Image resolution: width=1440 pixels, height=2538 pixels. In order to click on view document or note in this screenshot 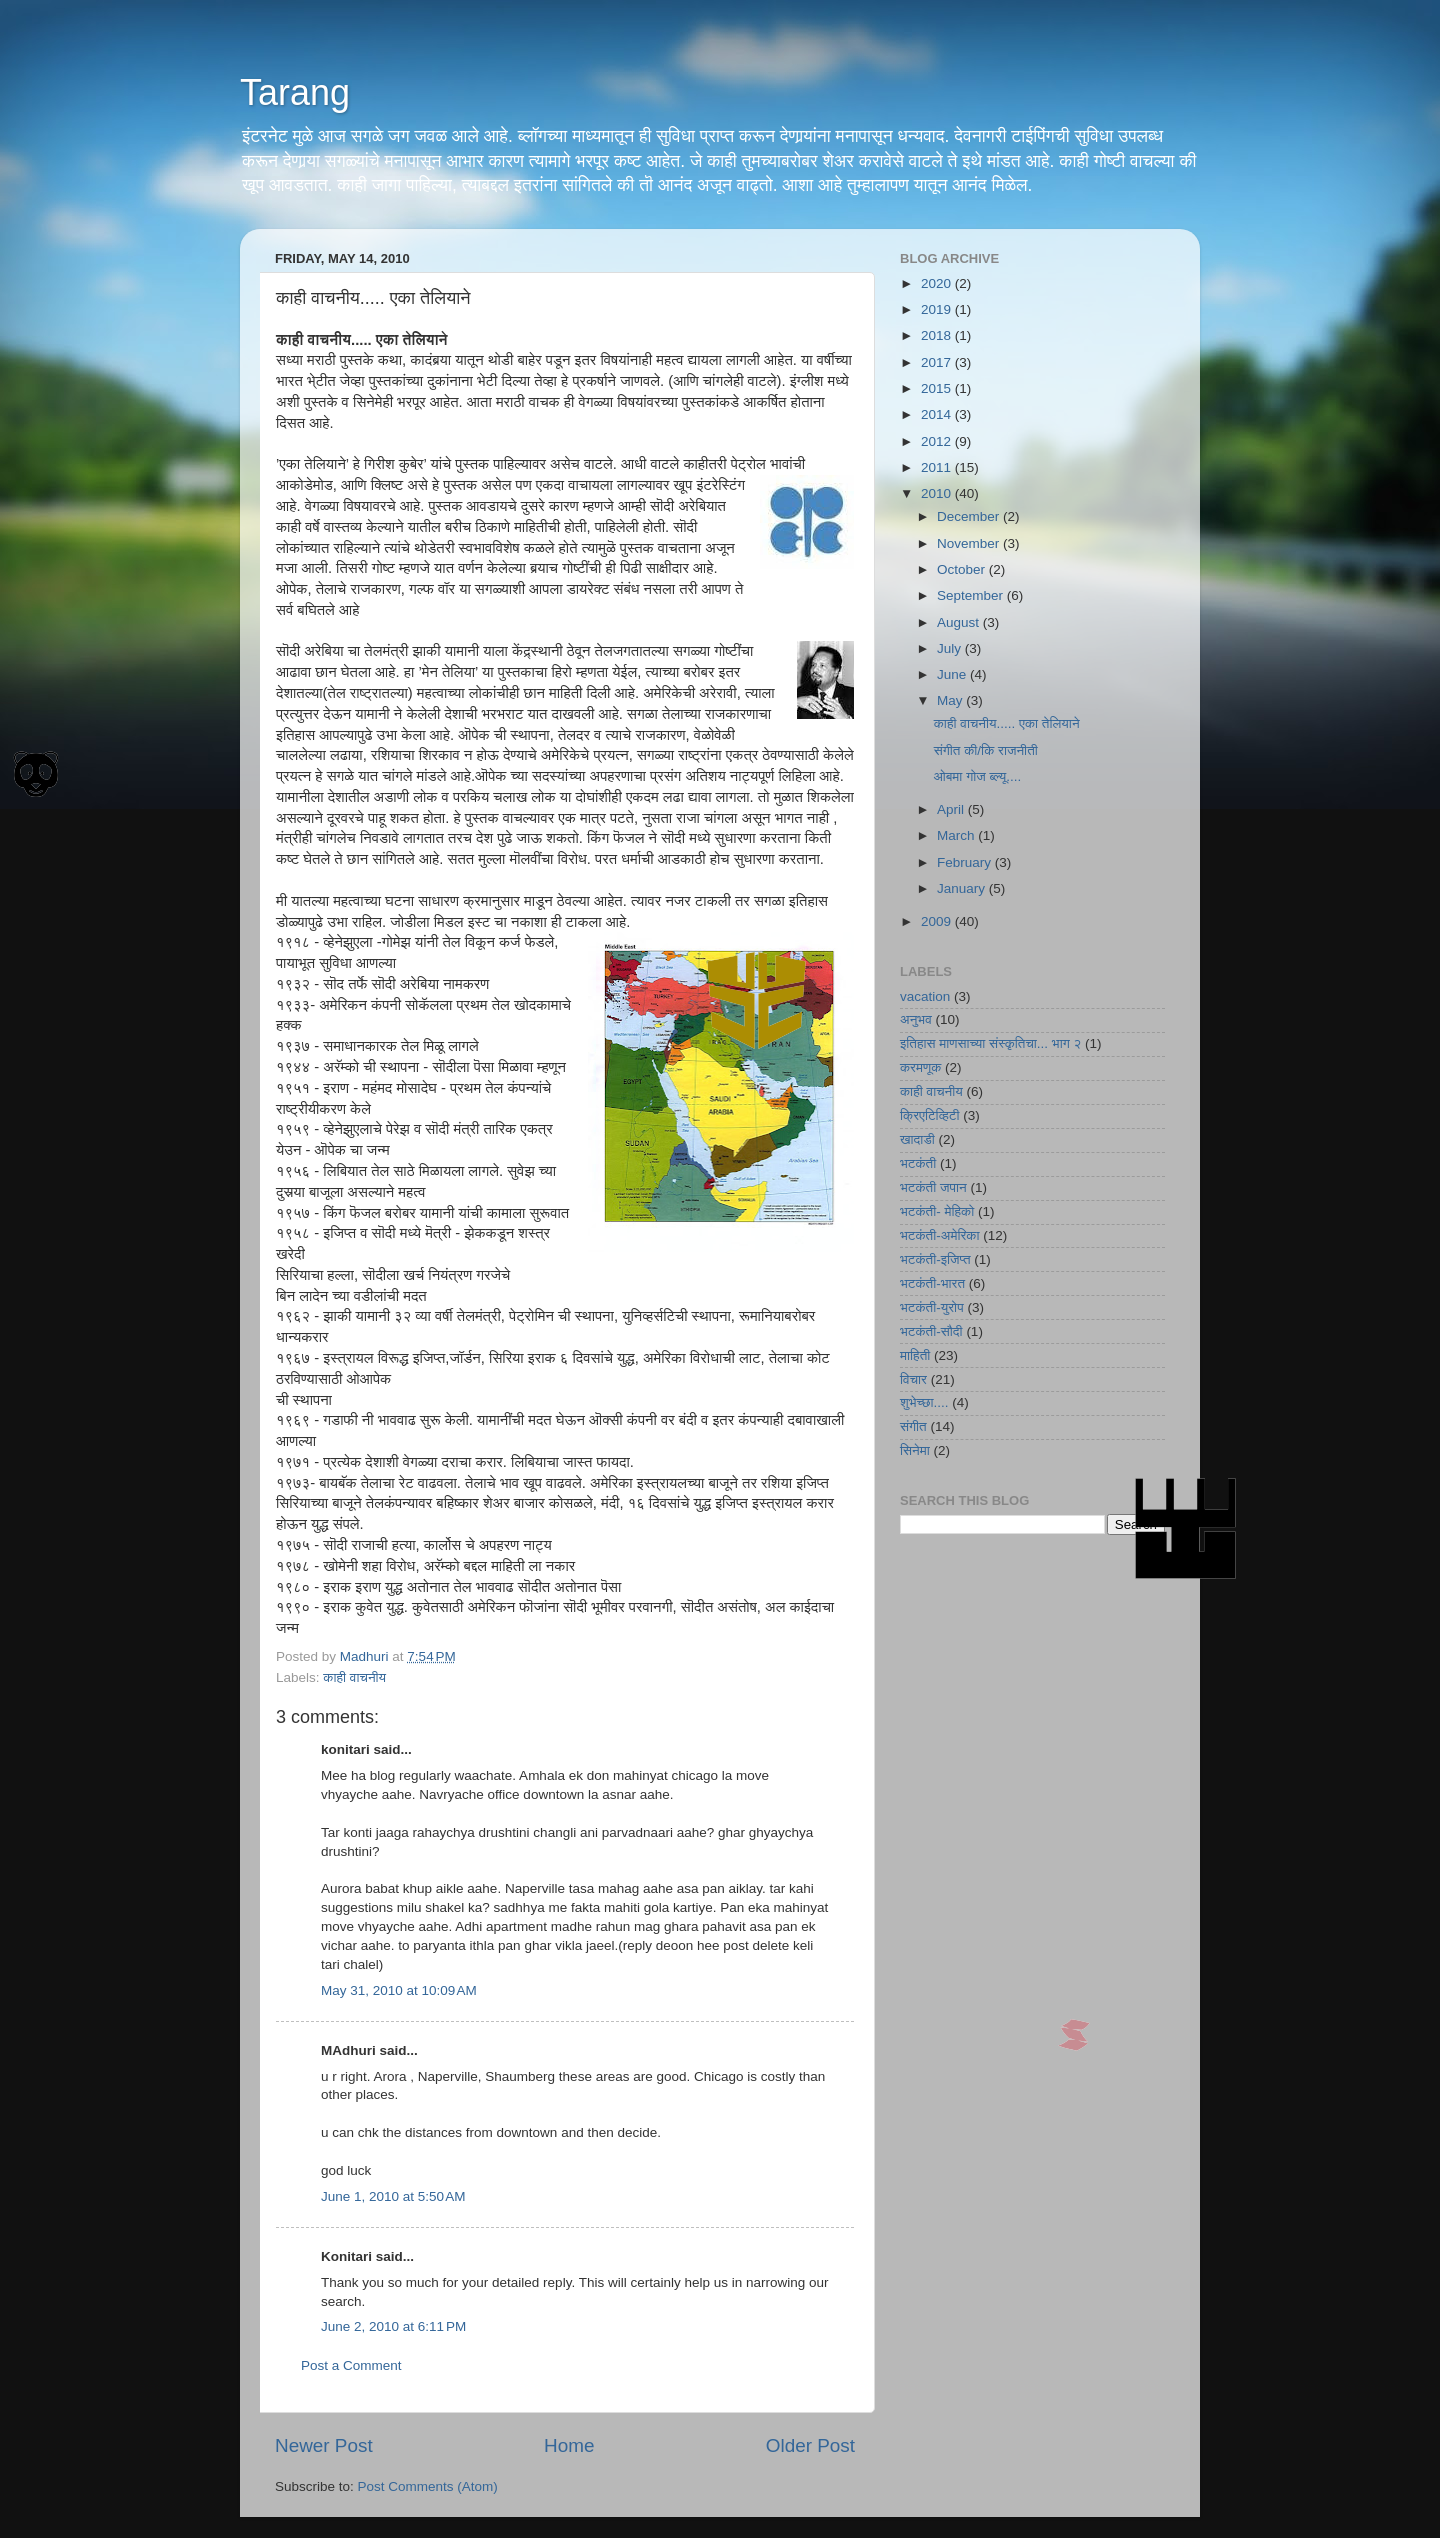, I will do `click(1074, 2035)`.